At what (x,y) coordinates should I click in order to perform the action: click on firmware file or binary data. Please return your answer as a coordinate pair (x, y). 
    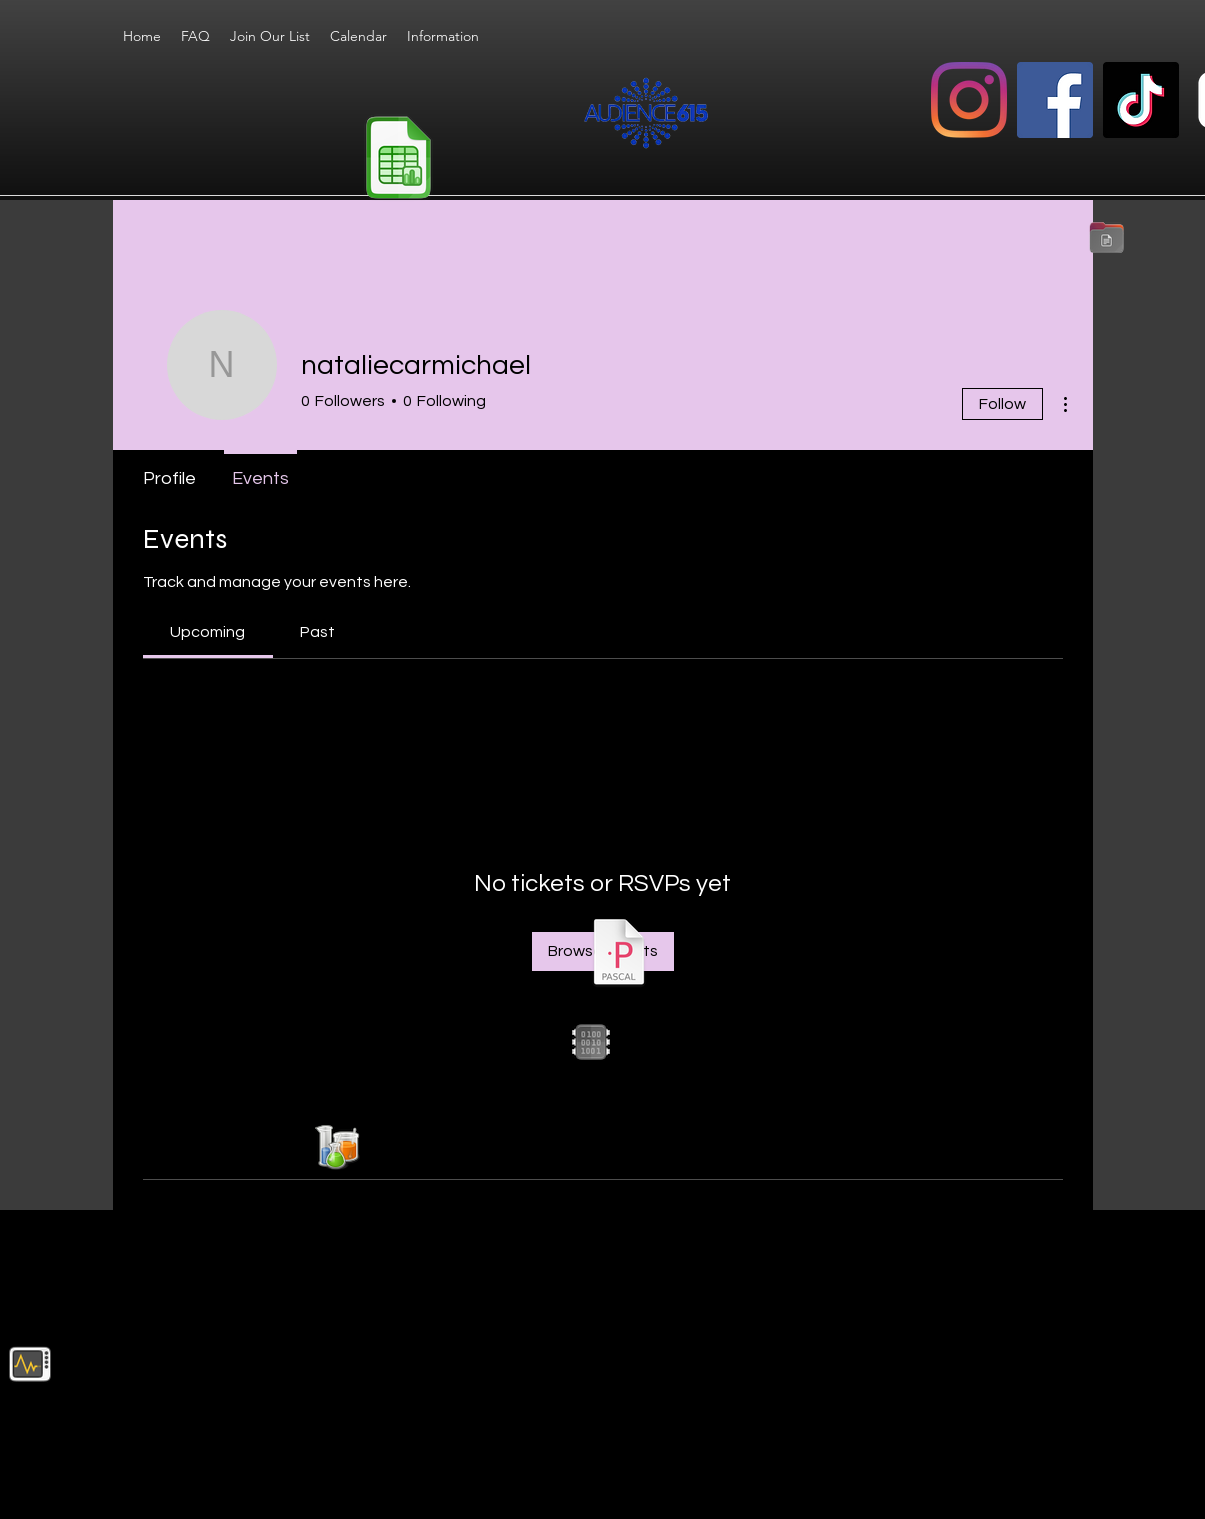
    Looking at the image, I should click on (591, 1042).